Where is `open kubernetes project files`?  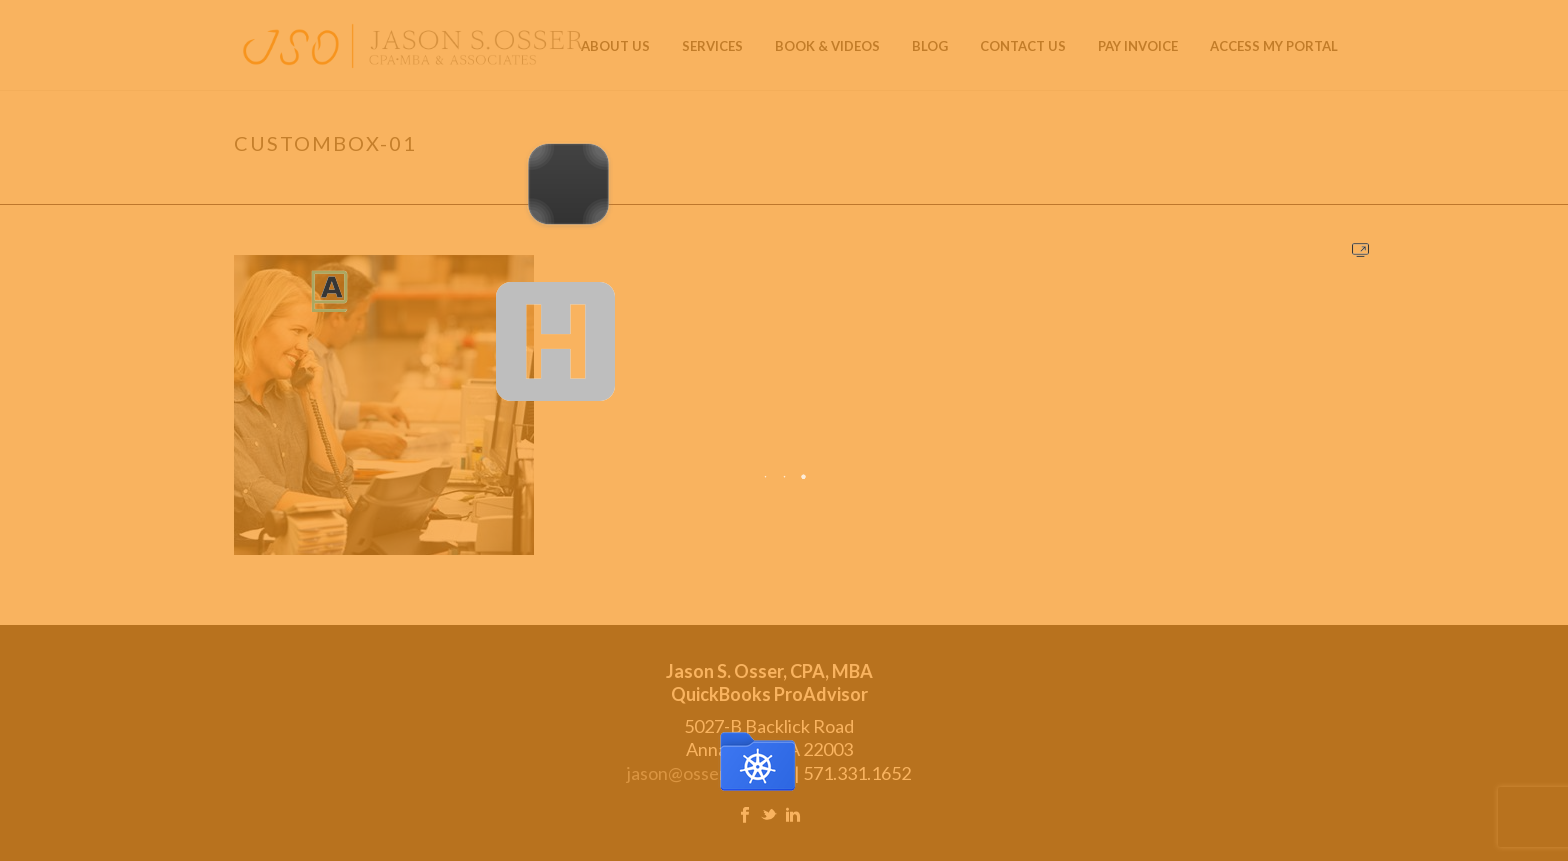
open kubernetes project files is located at coordinates (757, 763).